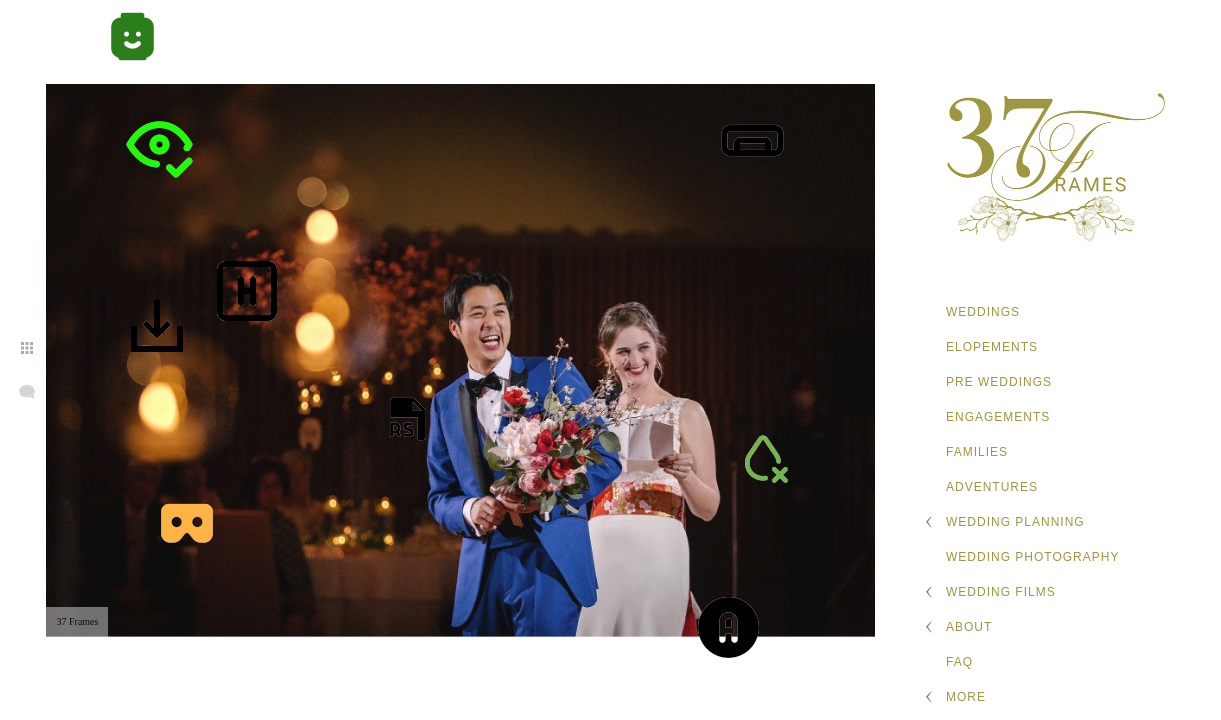 The width and height of the screenshot is (1221, 720). Describe the element at coordinates (408, 419) in the screenshot. I see `a Rust source code file` at that location.